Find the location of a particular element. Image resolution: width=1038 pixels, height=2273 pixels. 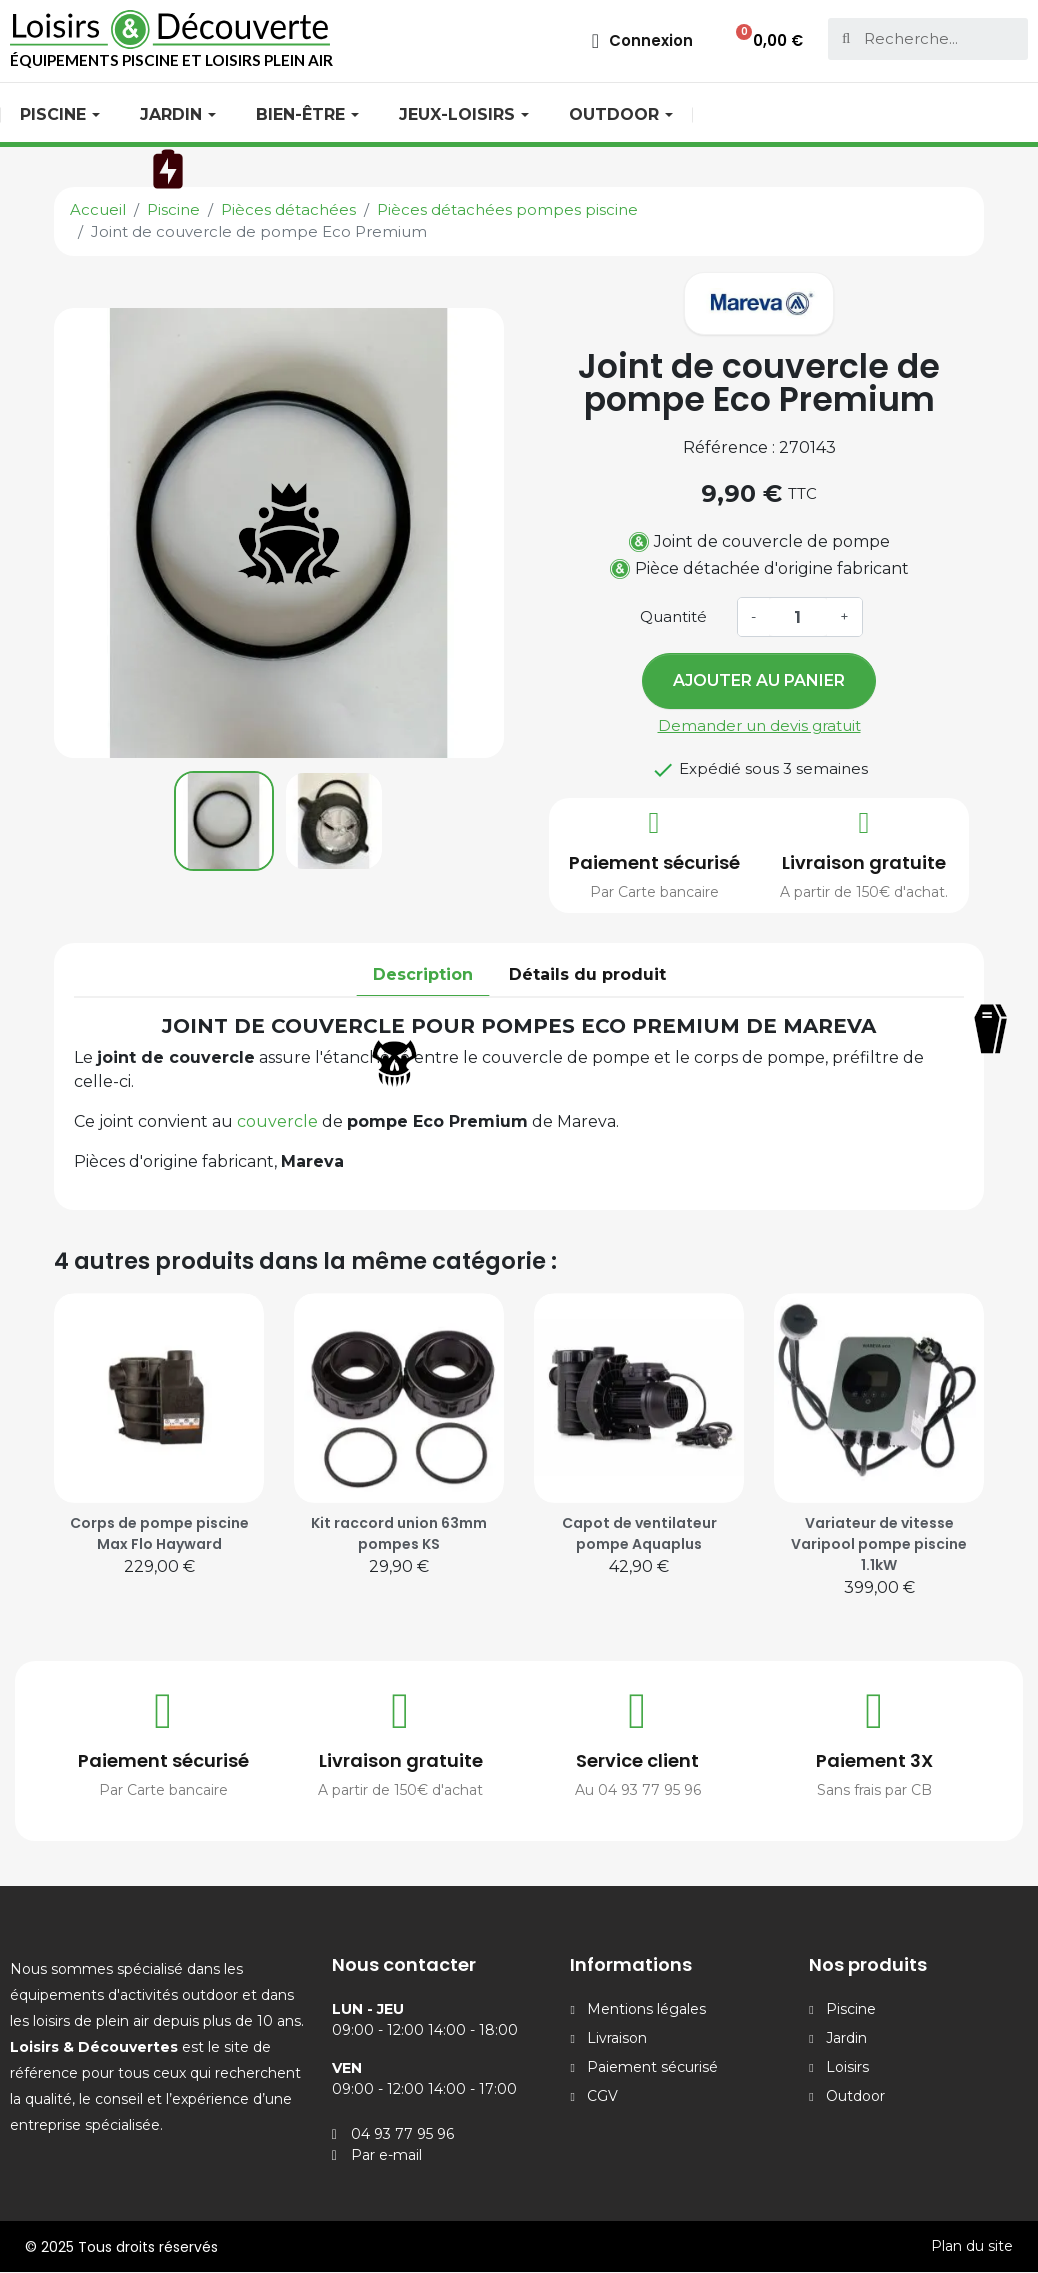

view device battery status is located at coordinates (168, 169).